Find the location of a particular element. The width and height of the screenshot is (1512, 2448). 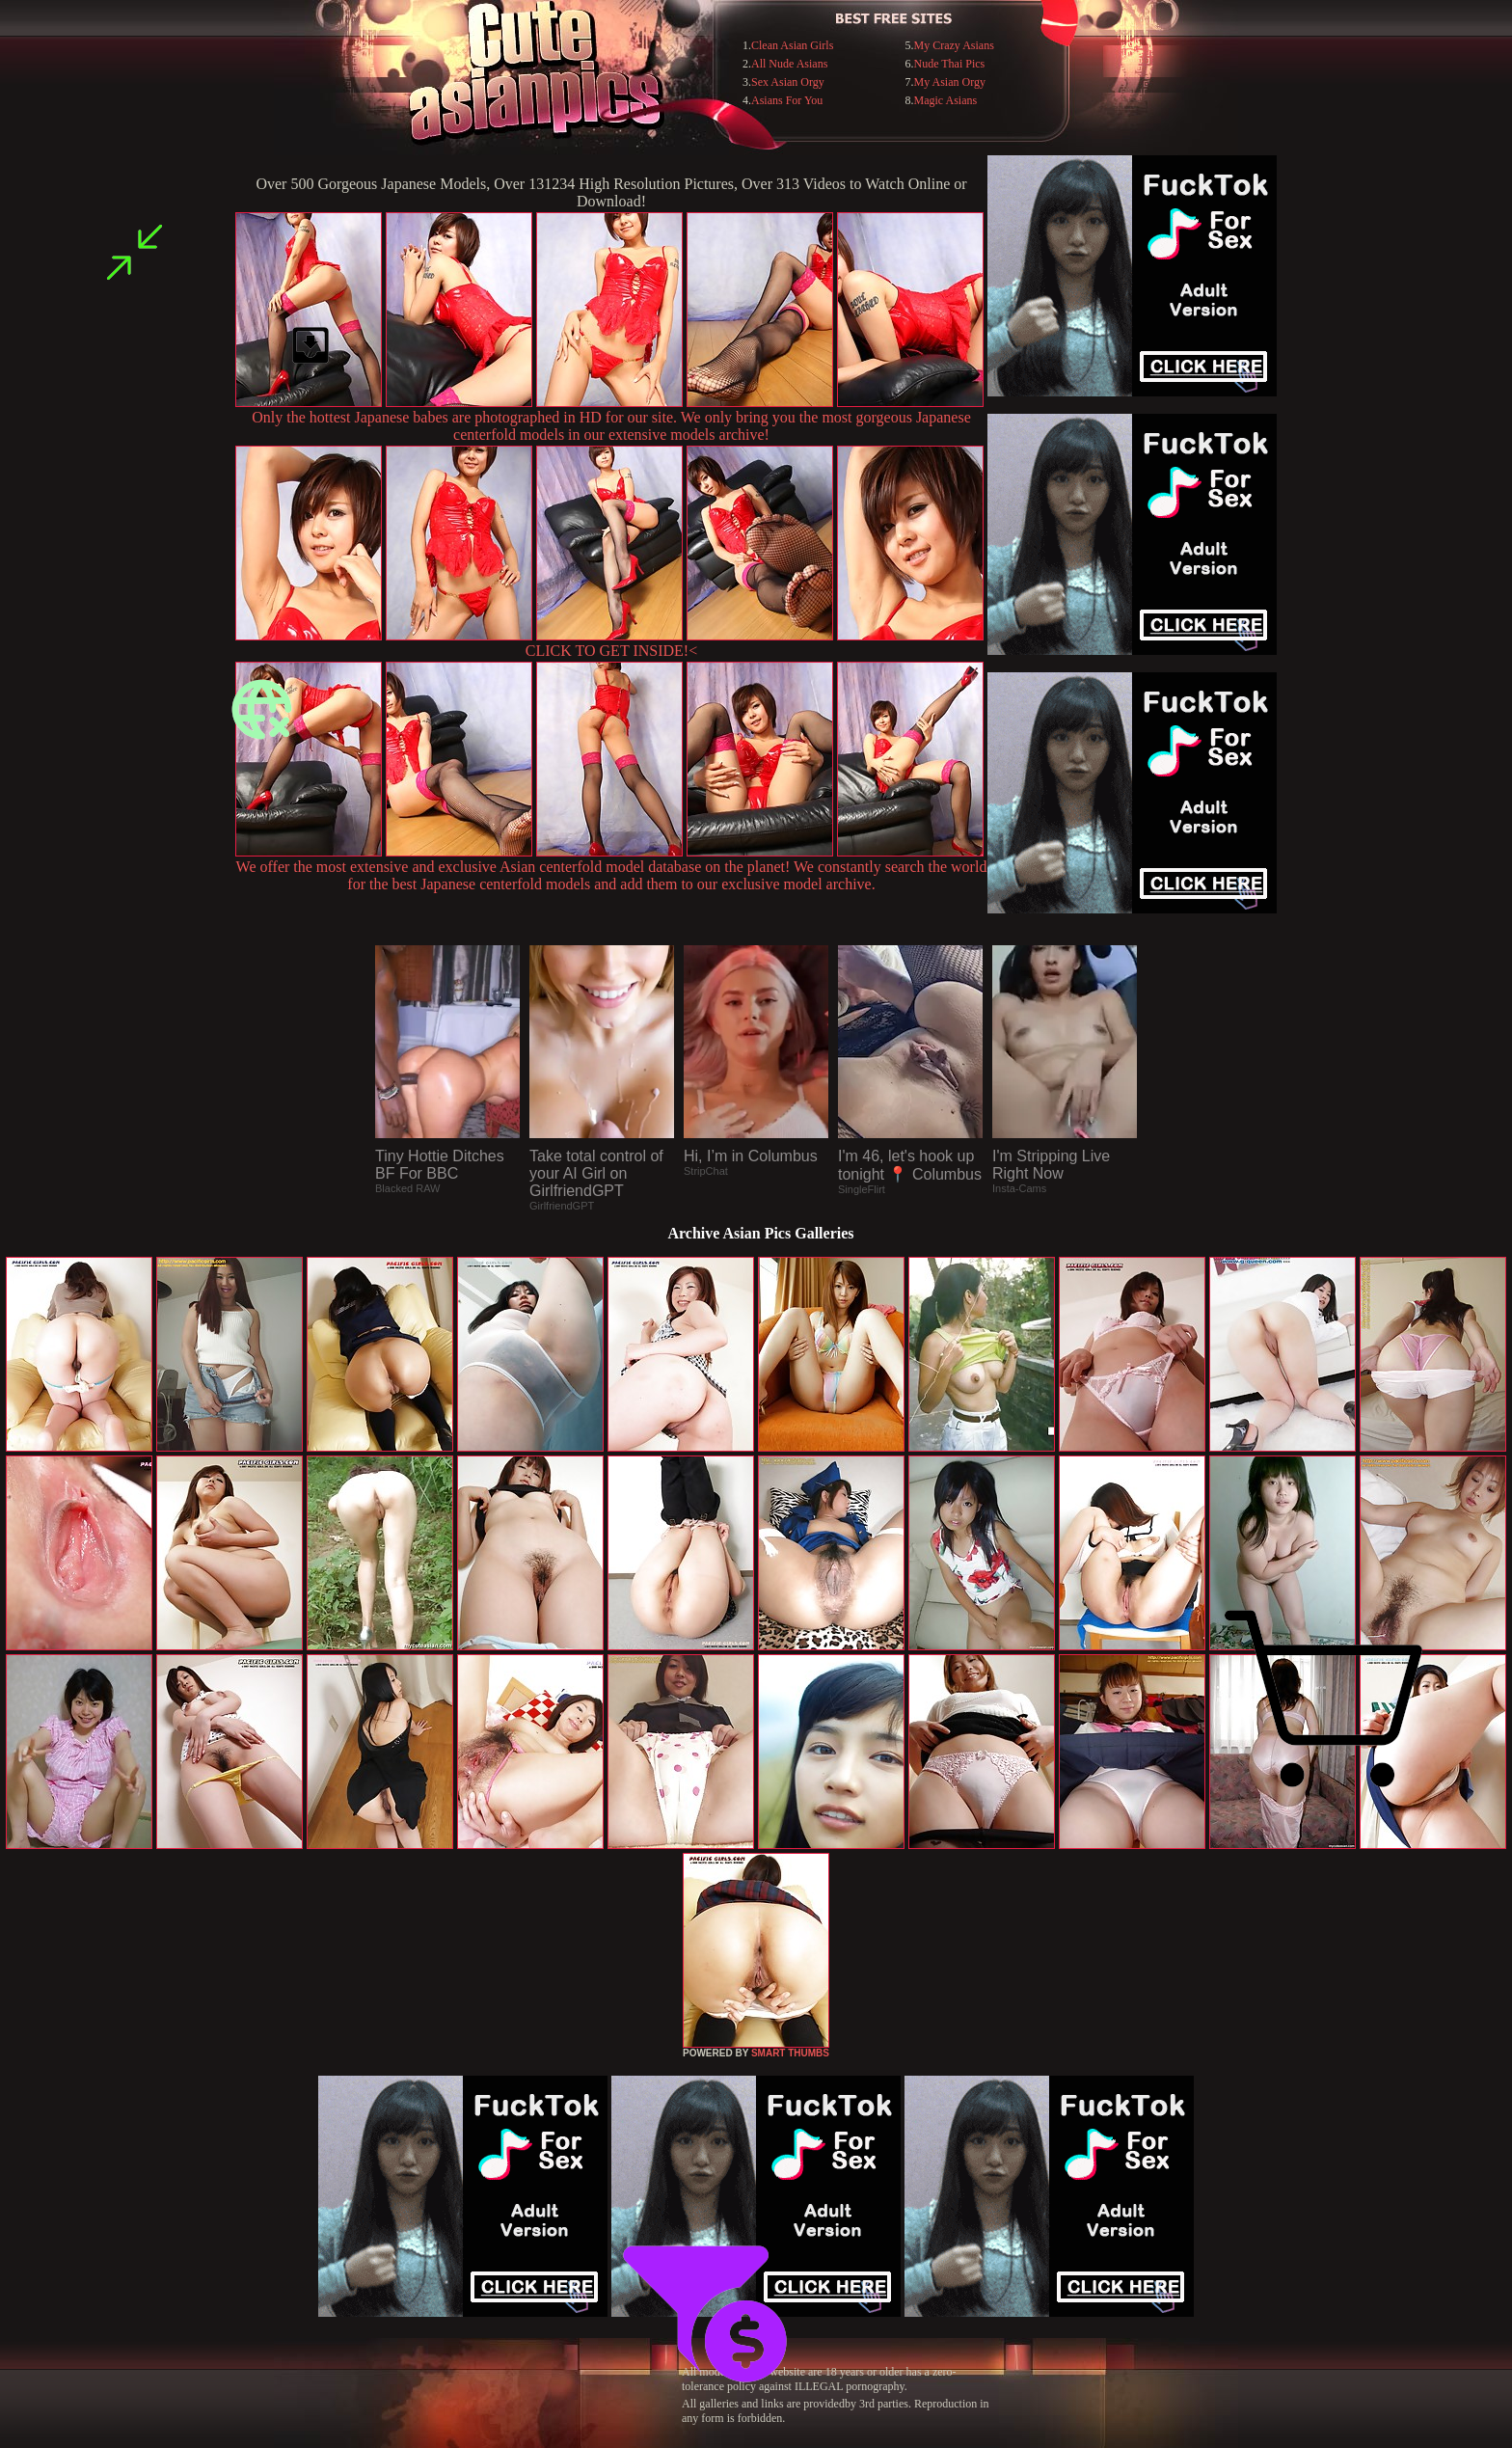

collapse or minimize content is located at coordinates (134, 252).